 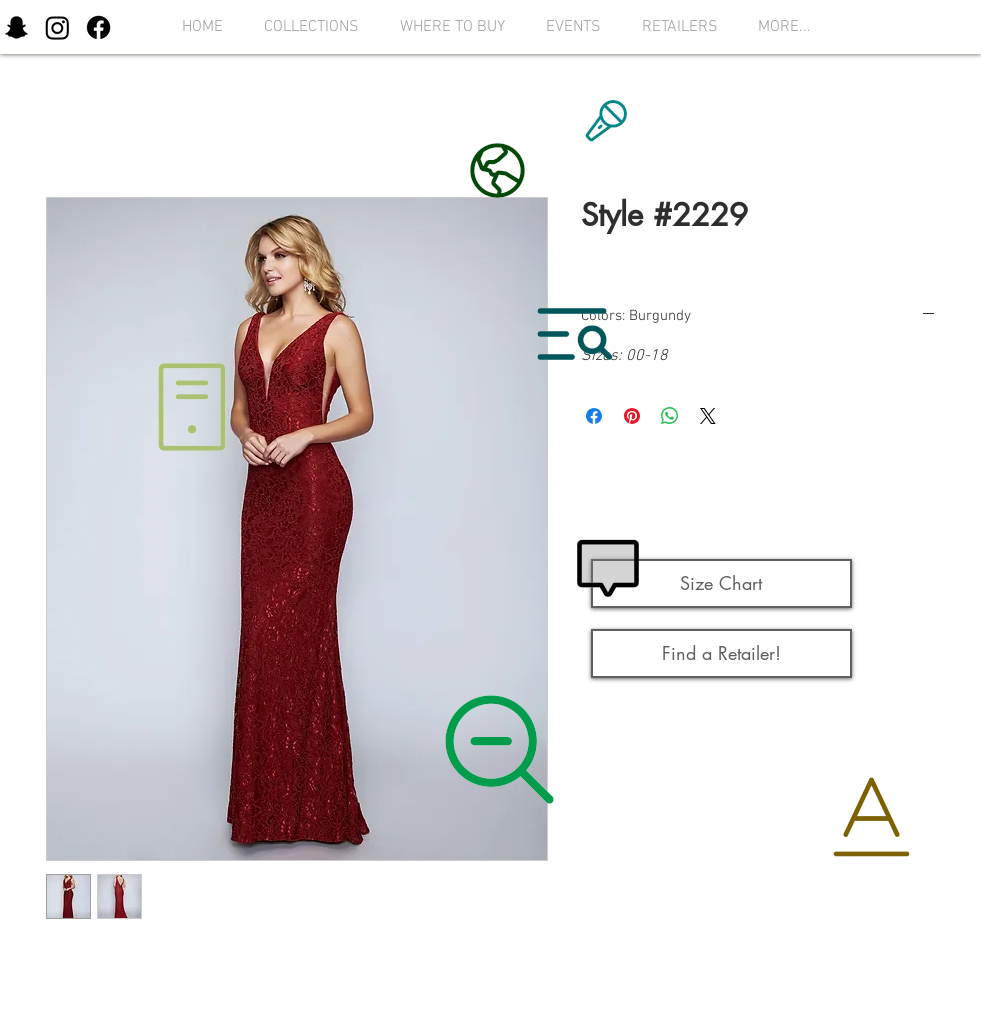 I want to click on zoom out, so click(x=499, y=749).